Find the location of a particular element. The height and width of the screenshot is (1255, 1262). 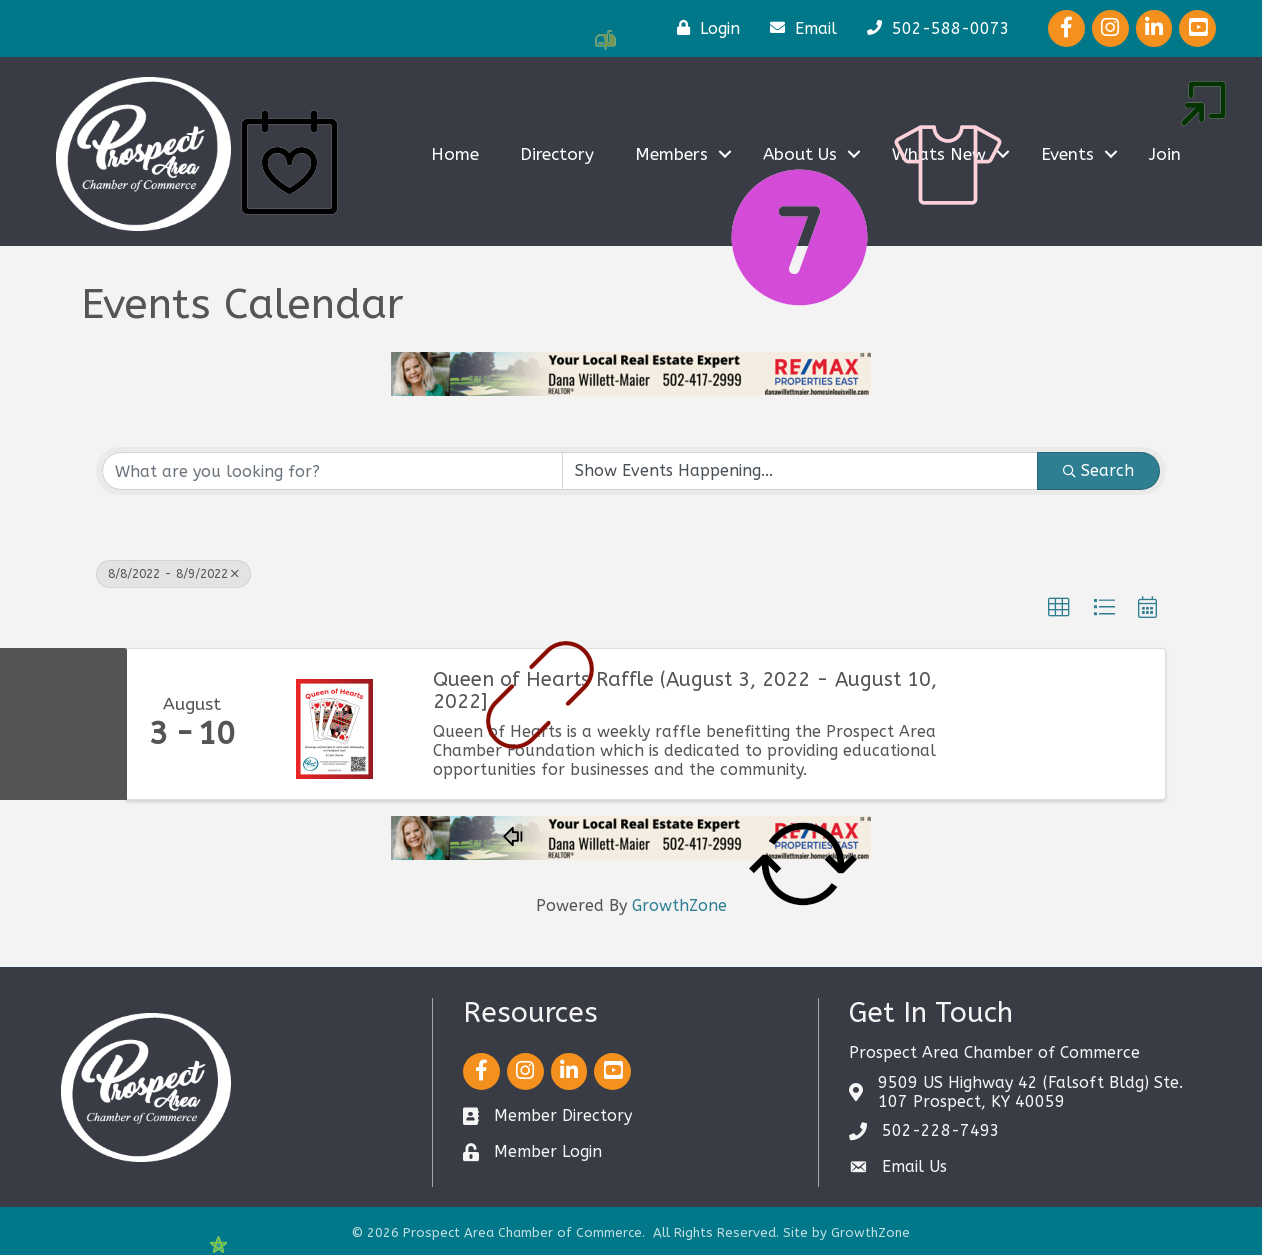

sync or refresh data is located at coordinates (803, 864).